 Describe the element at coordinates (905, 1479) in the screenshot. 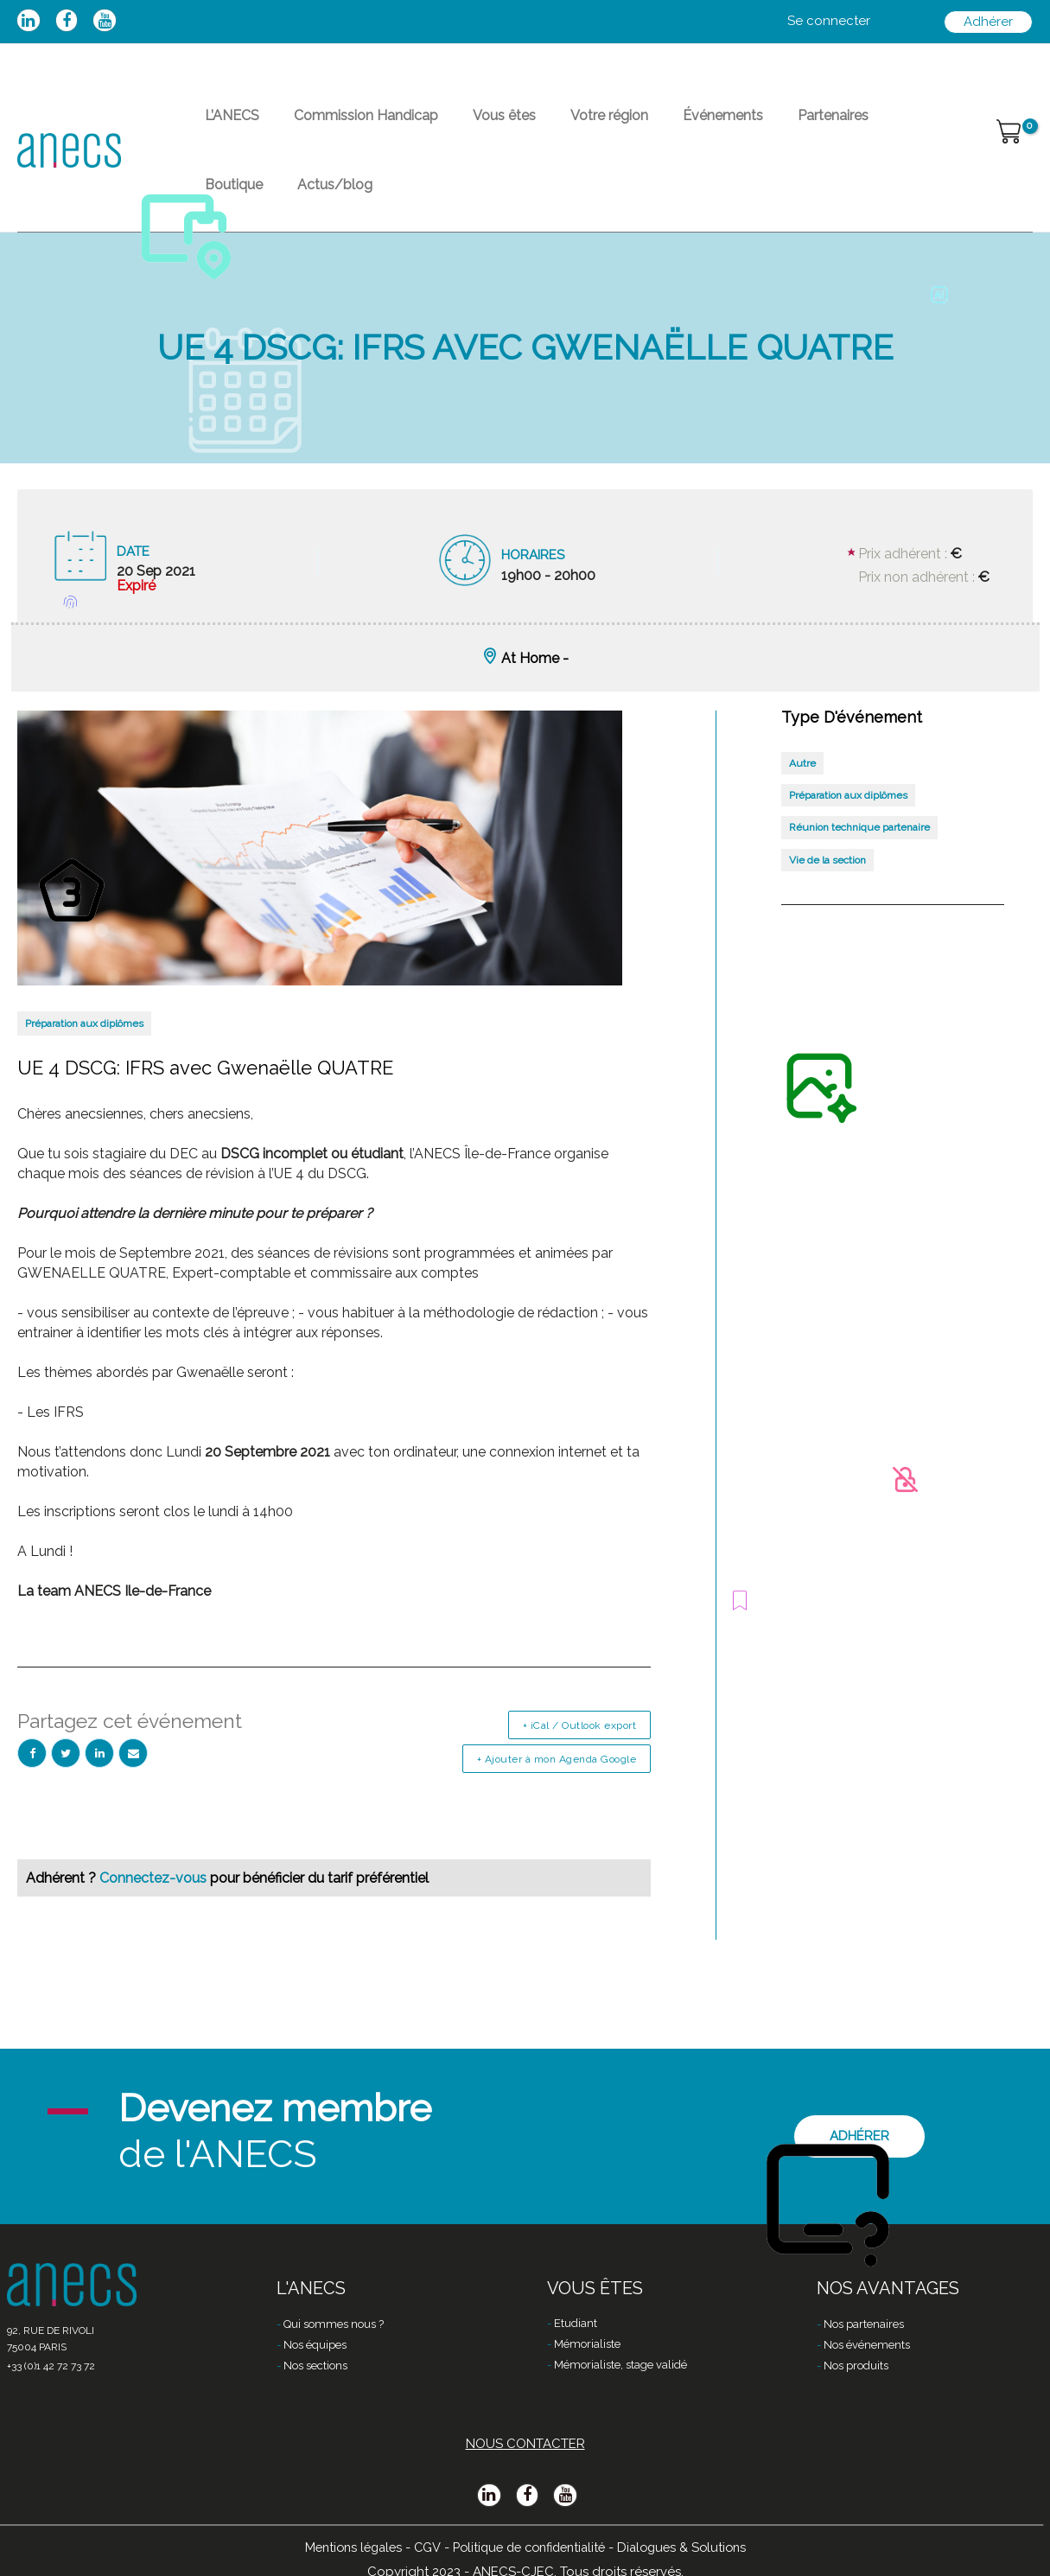

I see `unlock or disable security lock` at that location.